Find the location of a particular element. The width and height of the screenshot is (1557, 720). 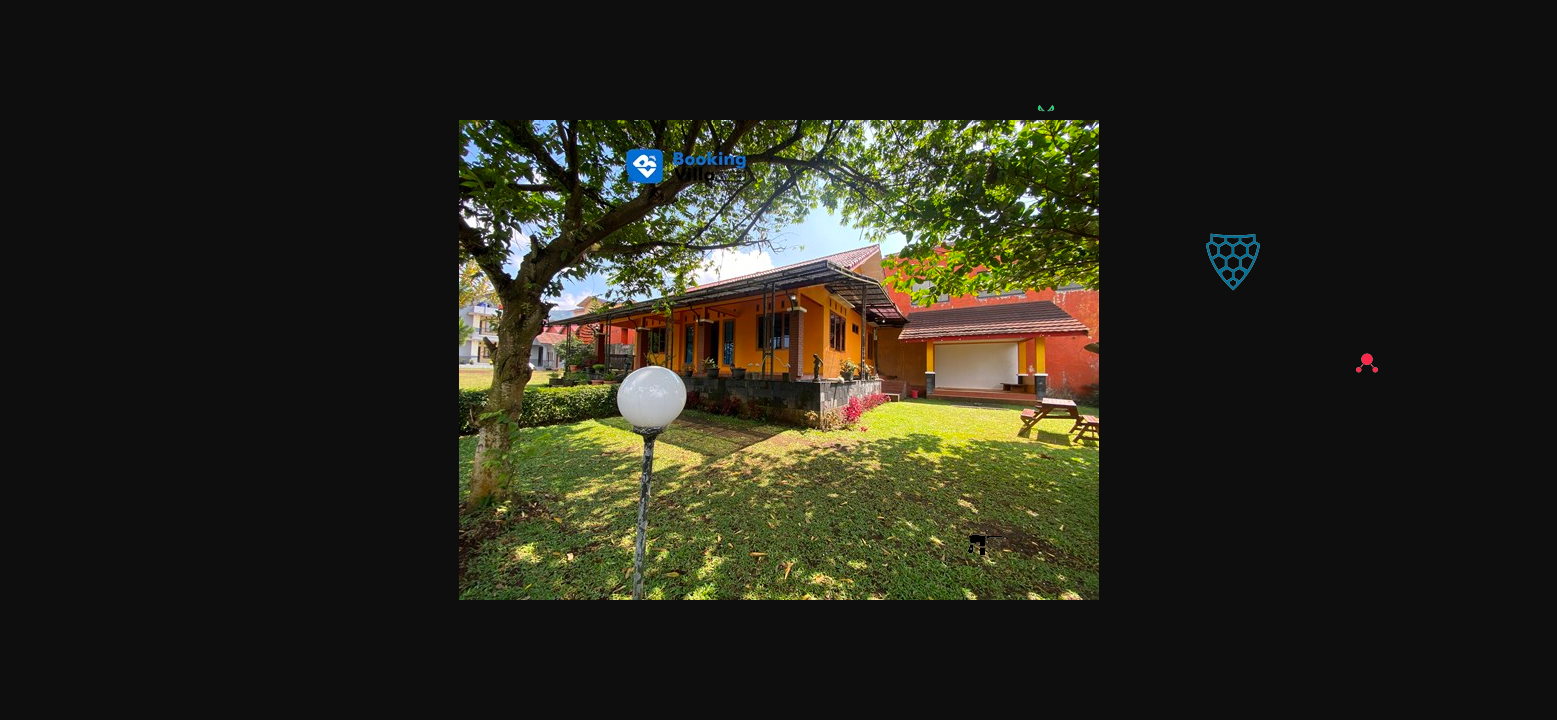

select weapon or firearm in game inventory is located at coordinates (985, 545).